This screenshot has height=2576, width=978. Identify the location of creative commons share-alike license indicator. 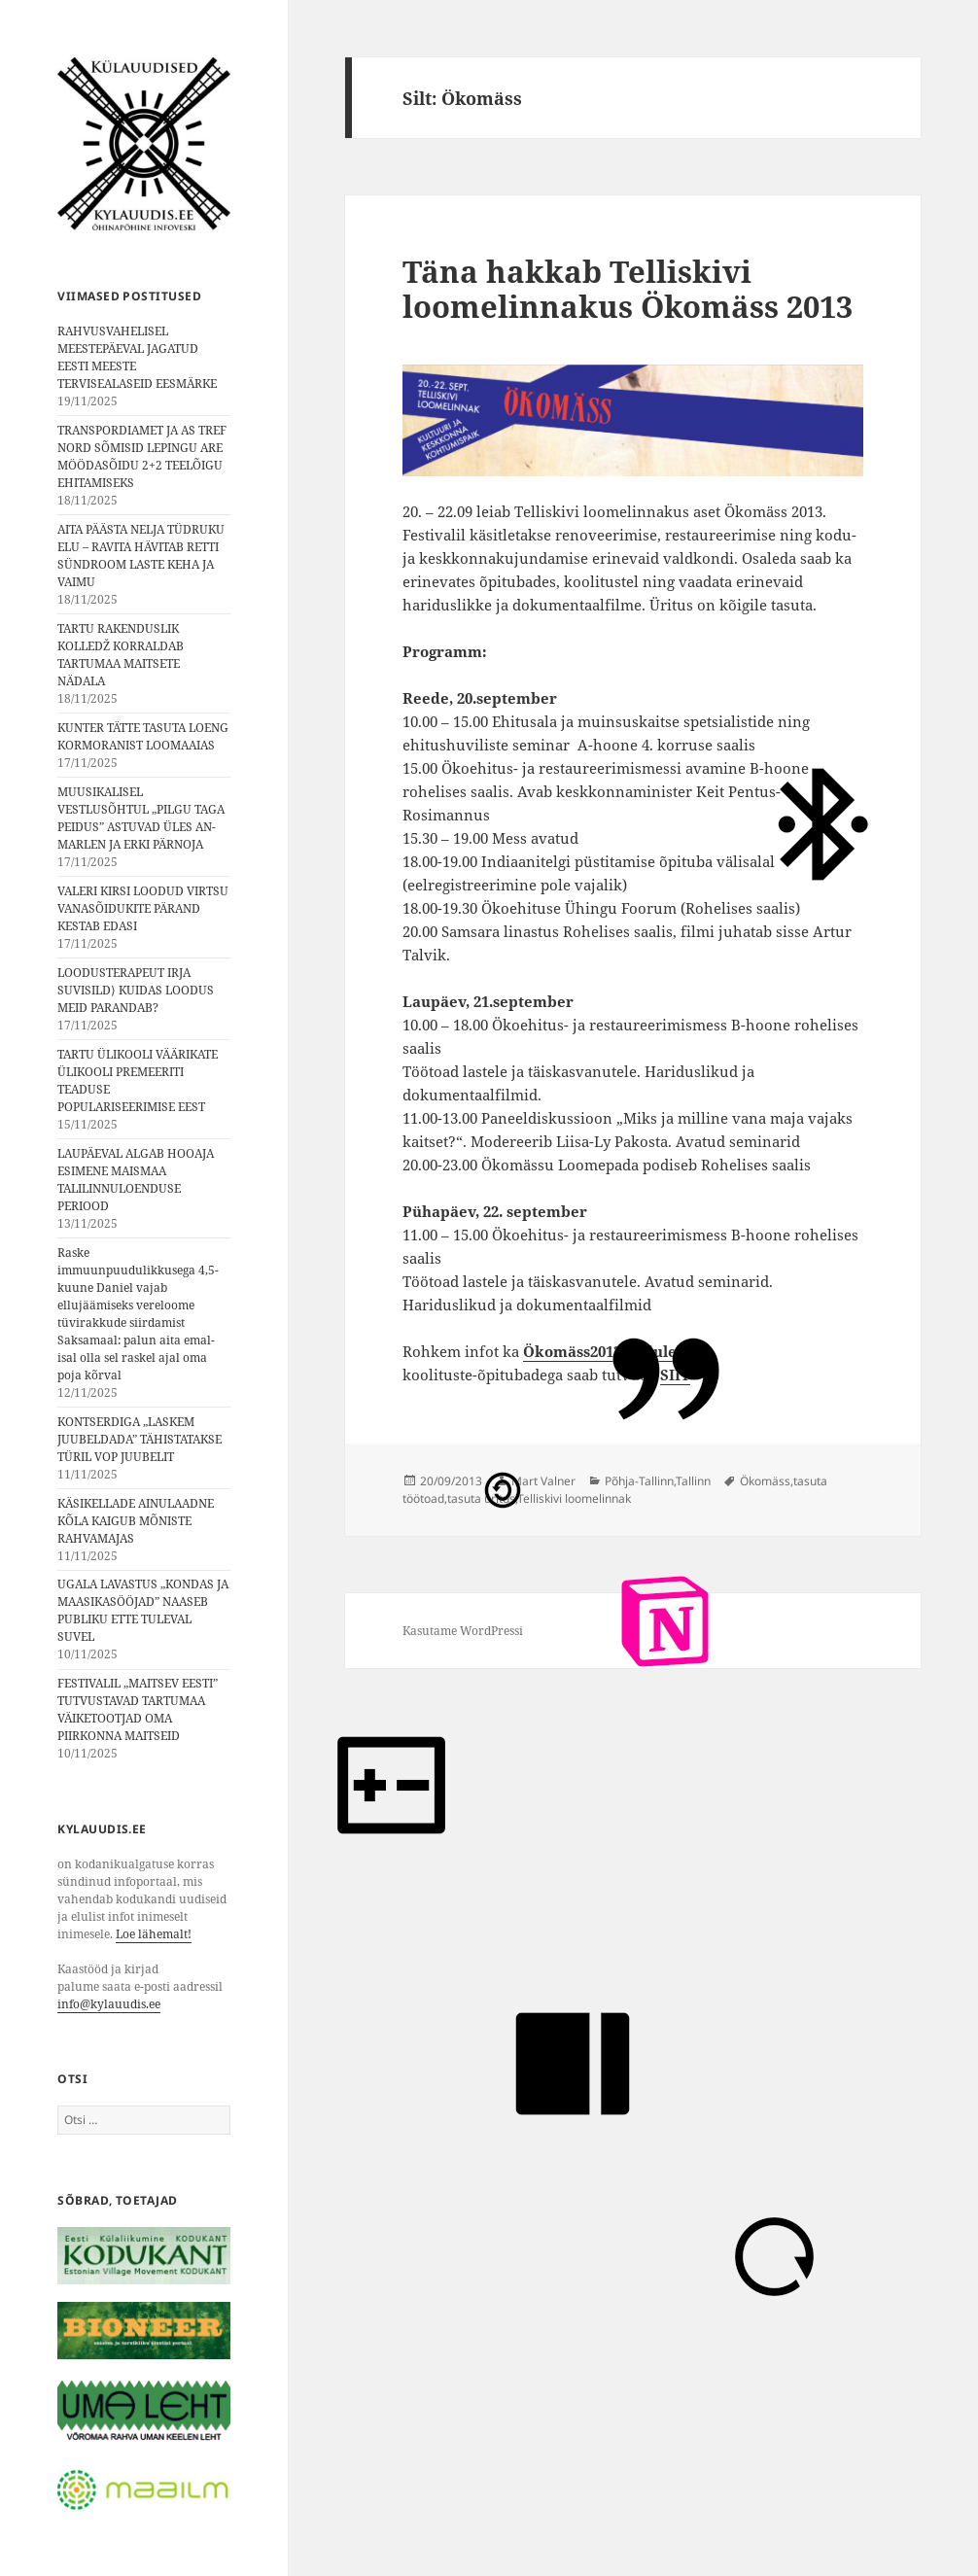
(503, 1490).